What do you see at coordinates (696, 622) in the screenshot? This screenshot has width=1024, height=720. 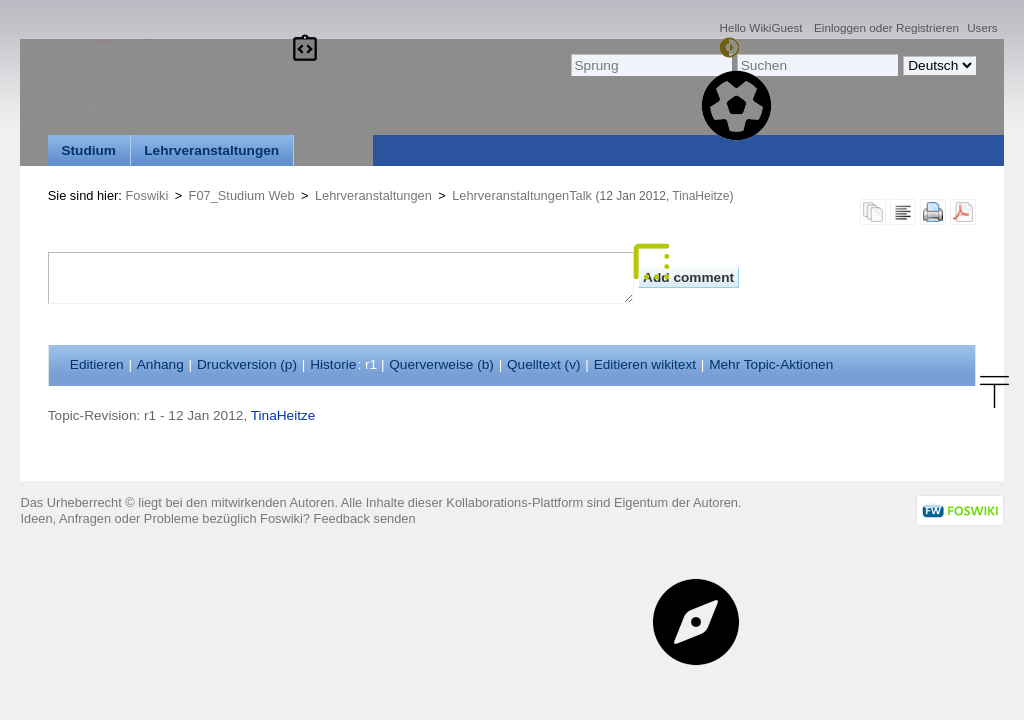 I see `access navigation or direction features` at bounding box center [696, 622].